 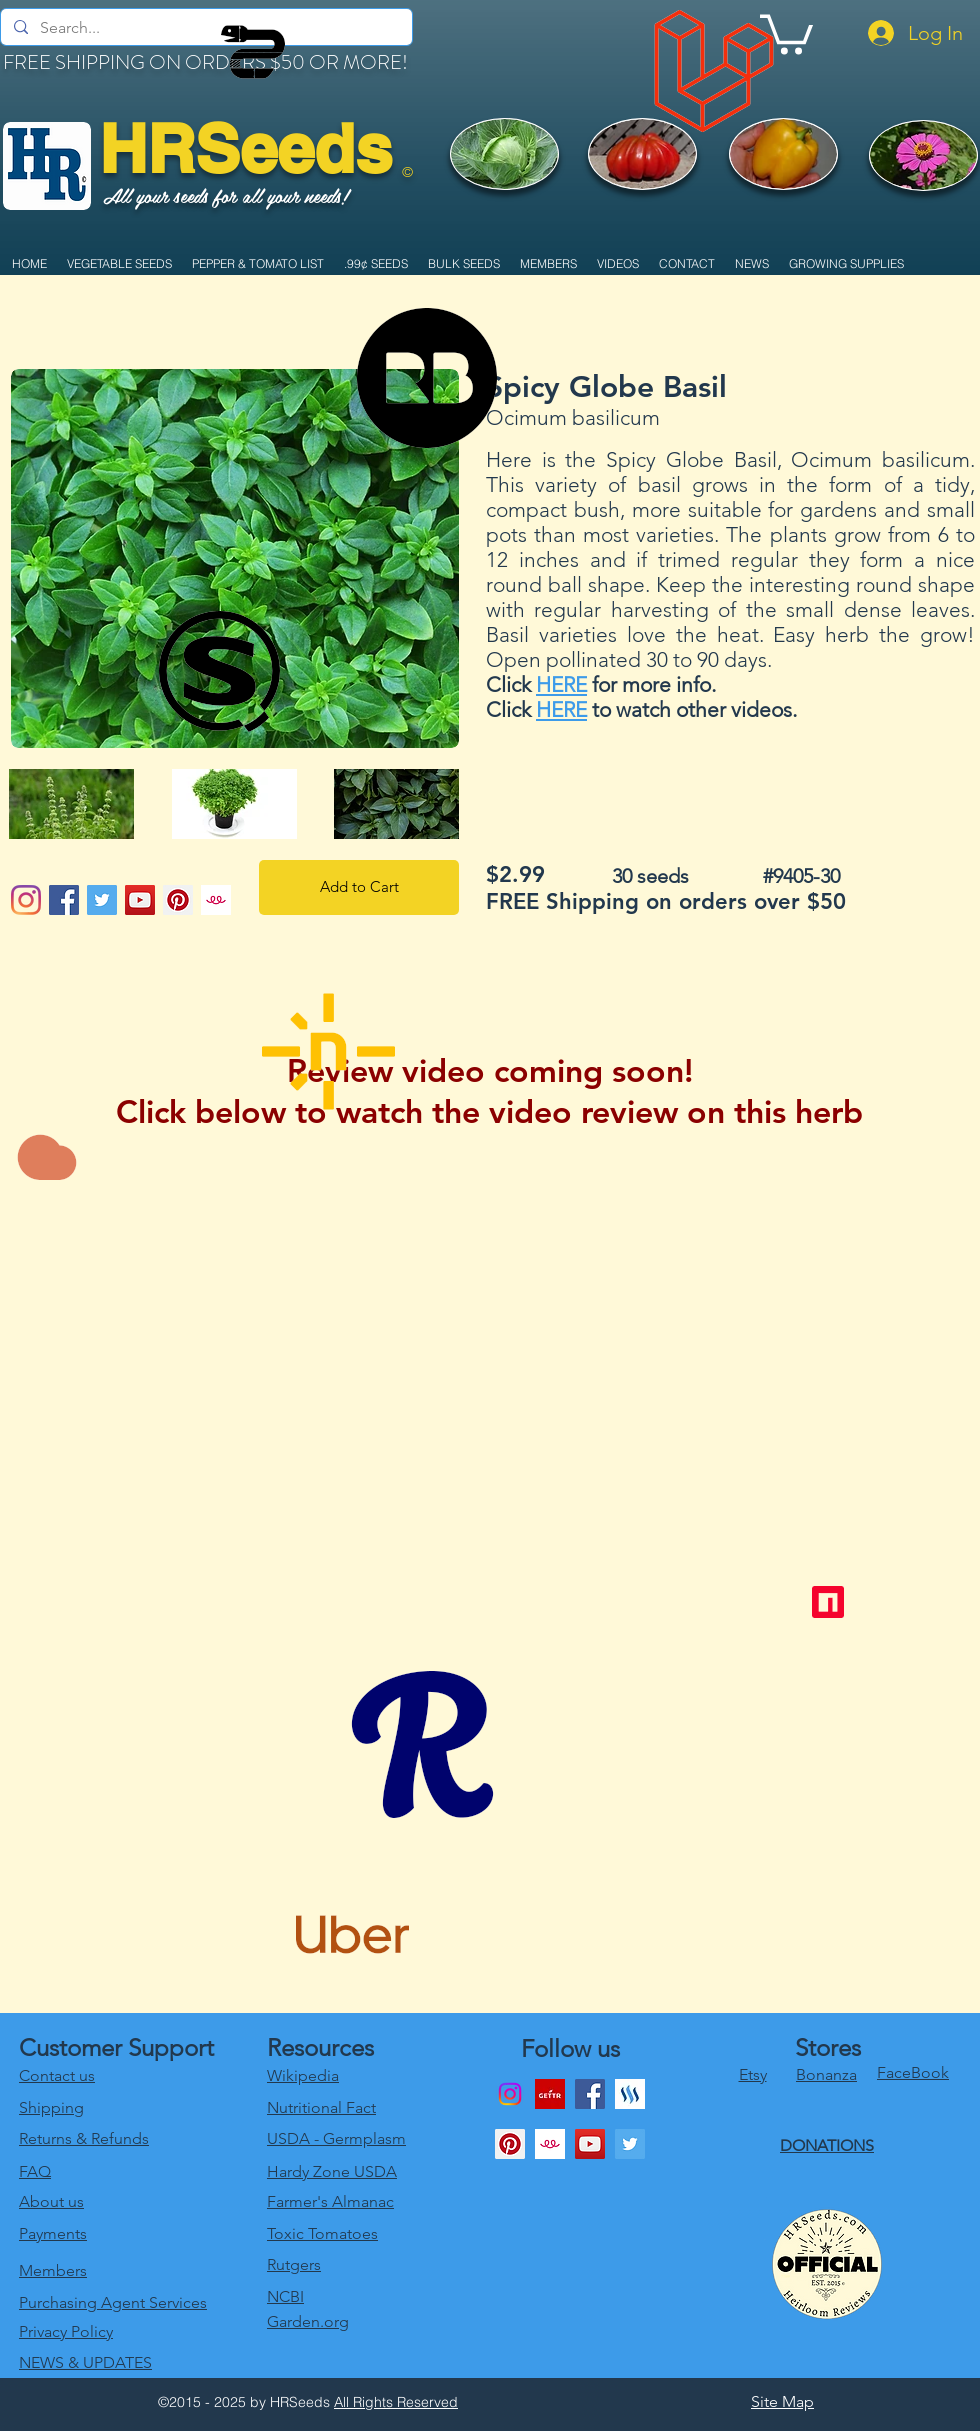 I want to click on npm package manager logo, so click(x=828, y=1602).